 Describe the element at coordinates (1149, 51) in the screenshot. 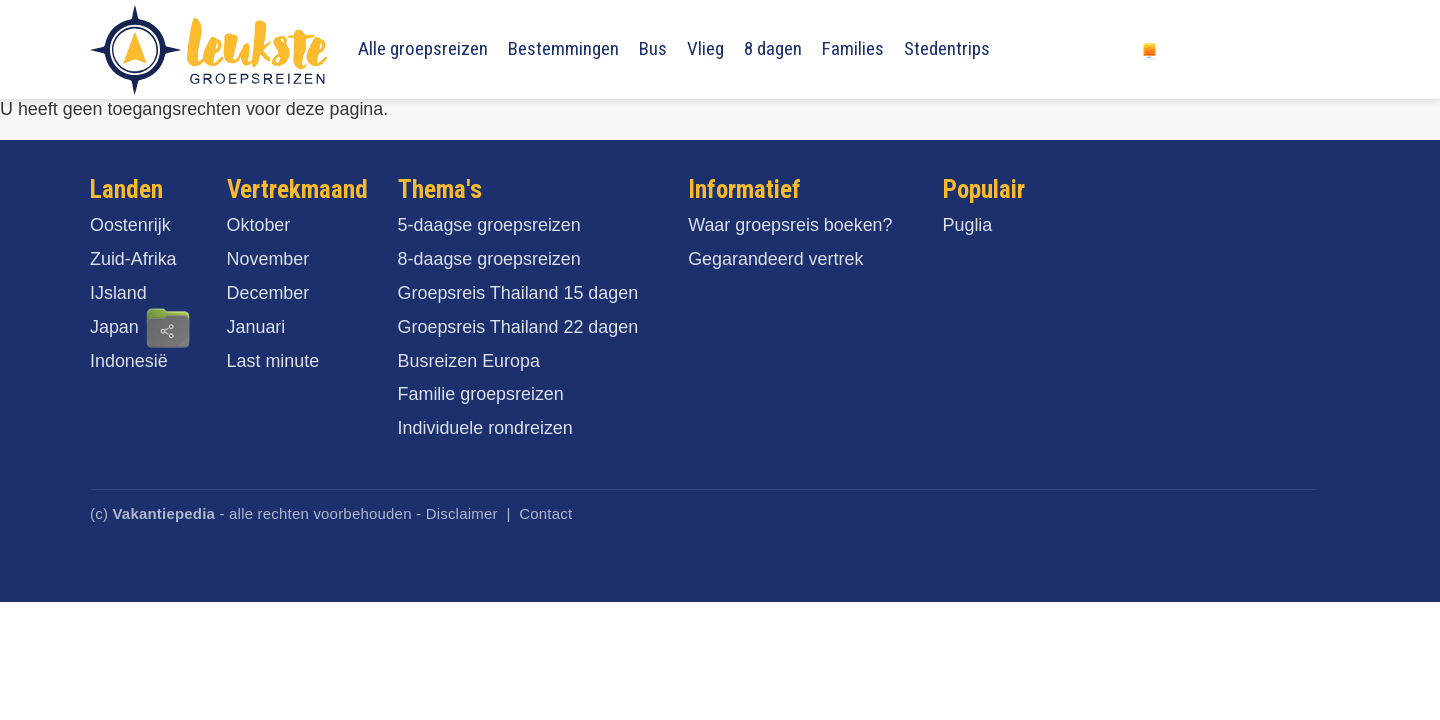

I see `open an iBooks Author document` at that location.